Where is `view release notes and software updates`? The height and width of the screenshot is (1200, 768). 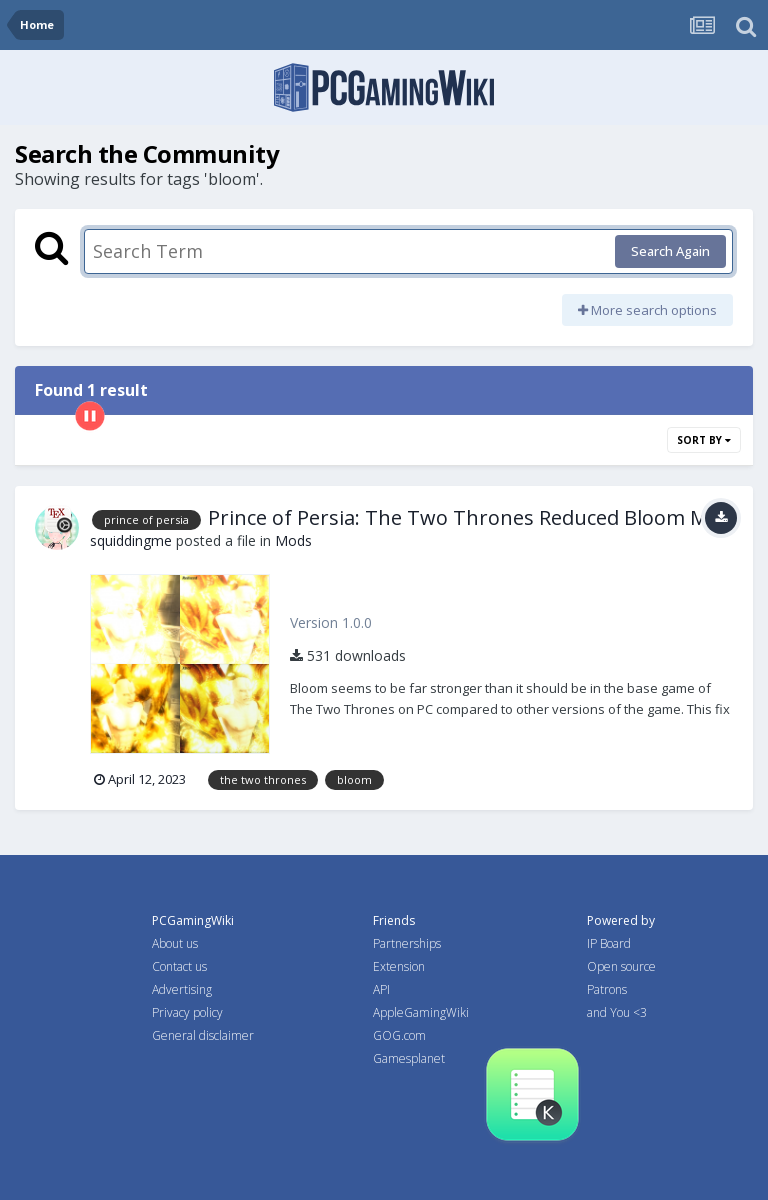
view release notes and software updates is located at coordinates (532, 1094).